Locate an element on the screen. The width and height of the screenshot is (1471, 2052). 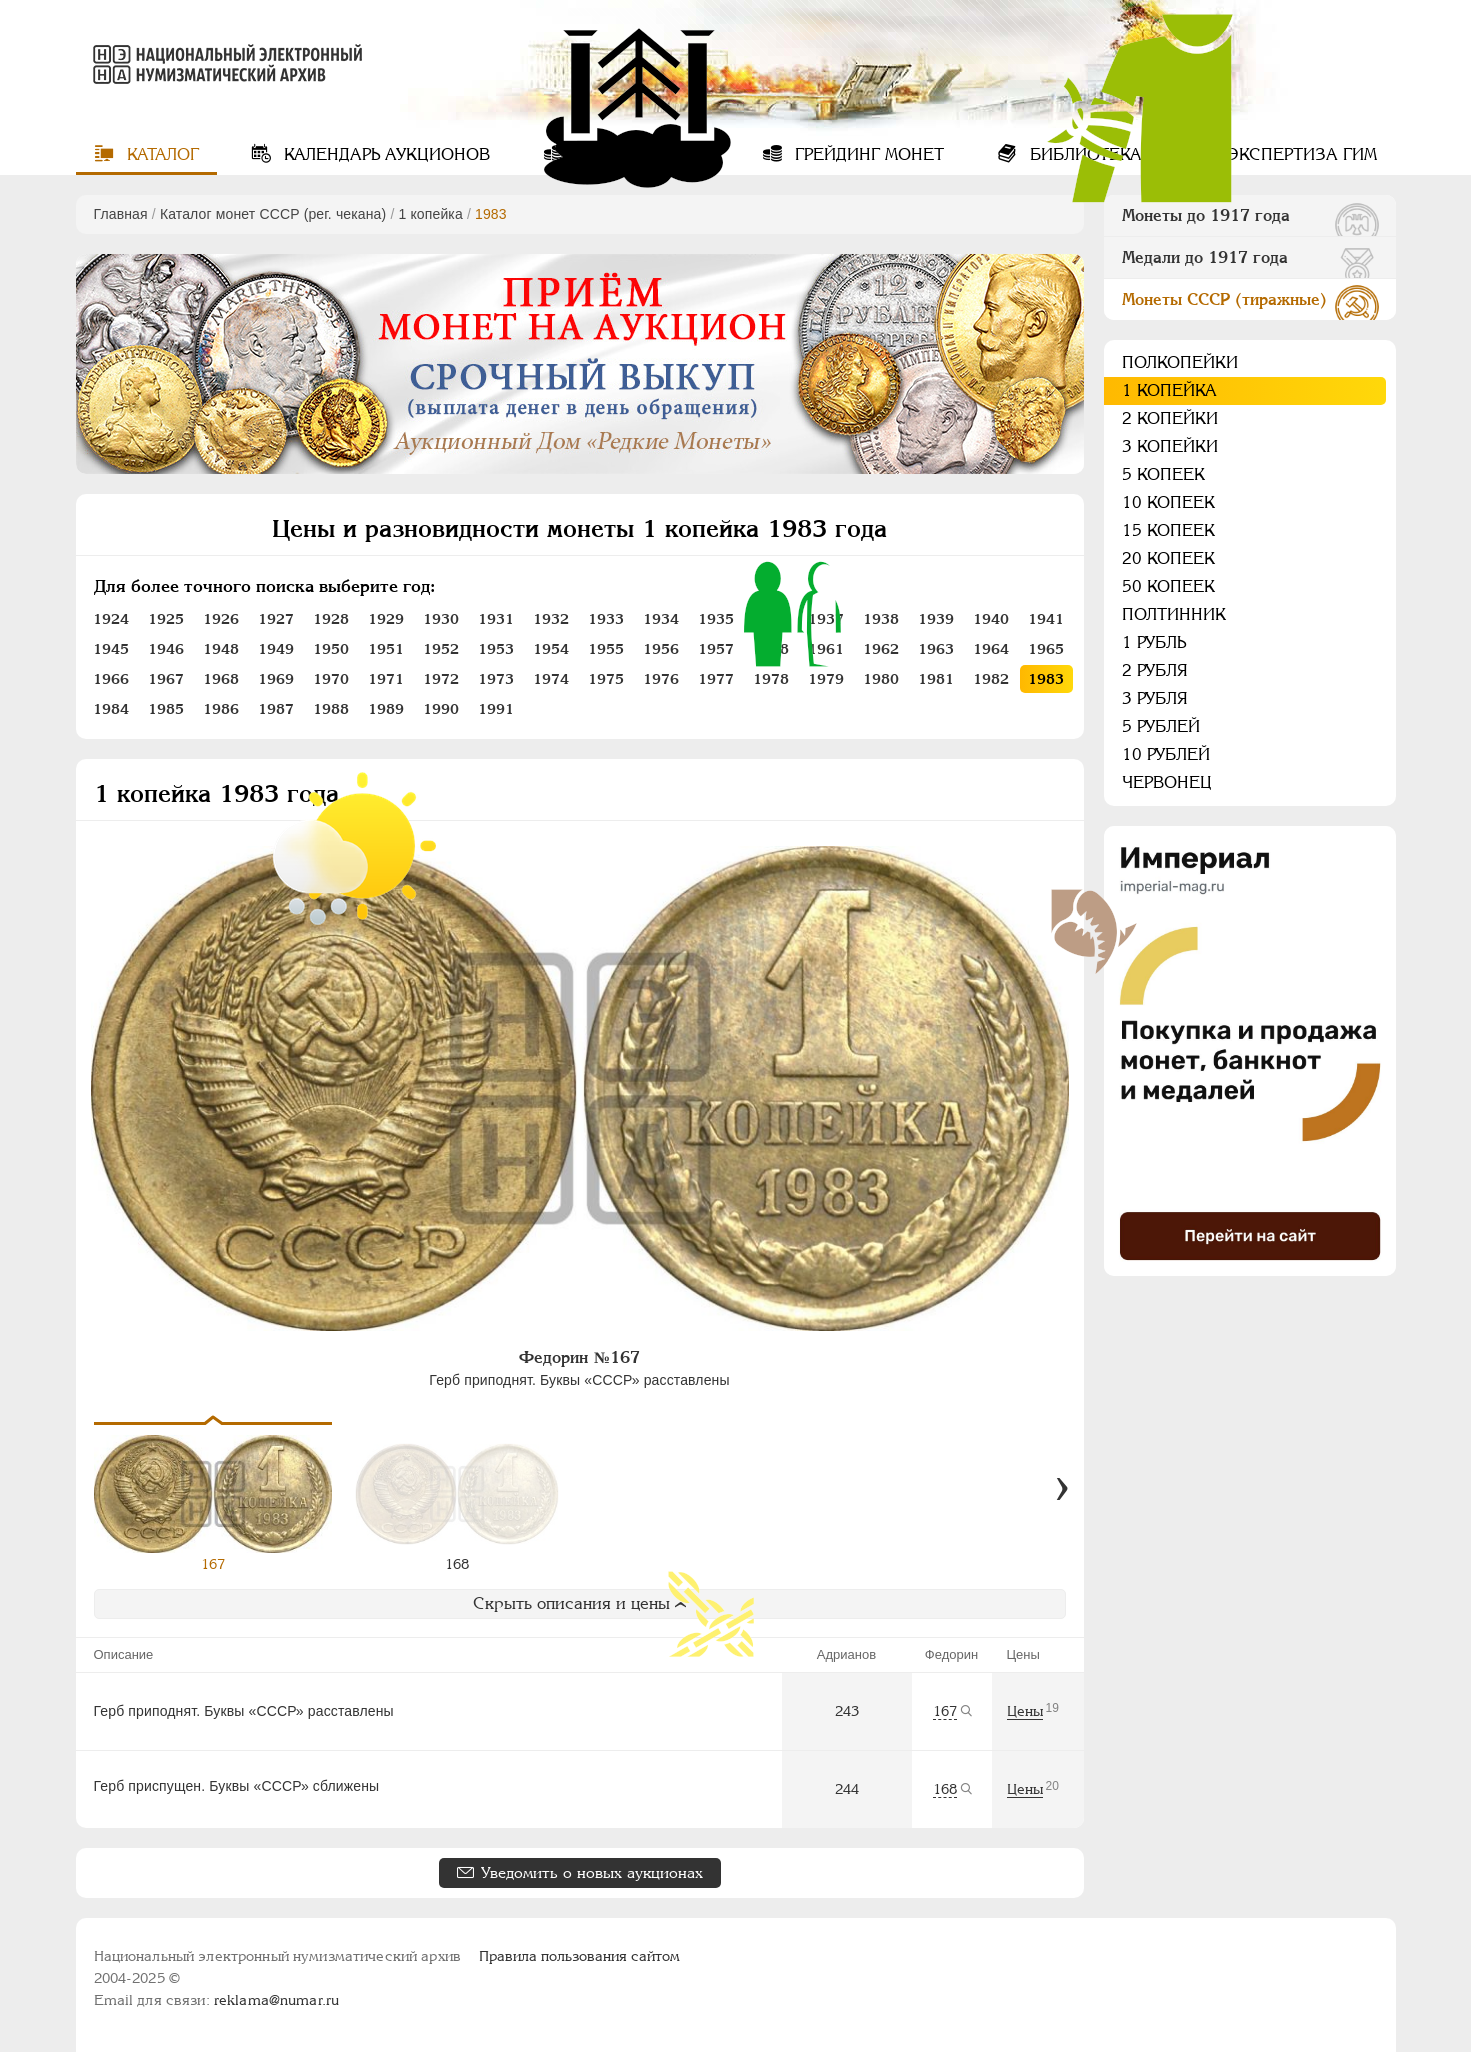
indicates a linked or connected status is located at coordinates (711, 1614).